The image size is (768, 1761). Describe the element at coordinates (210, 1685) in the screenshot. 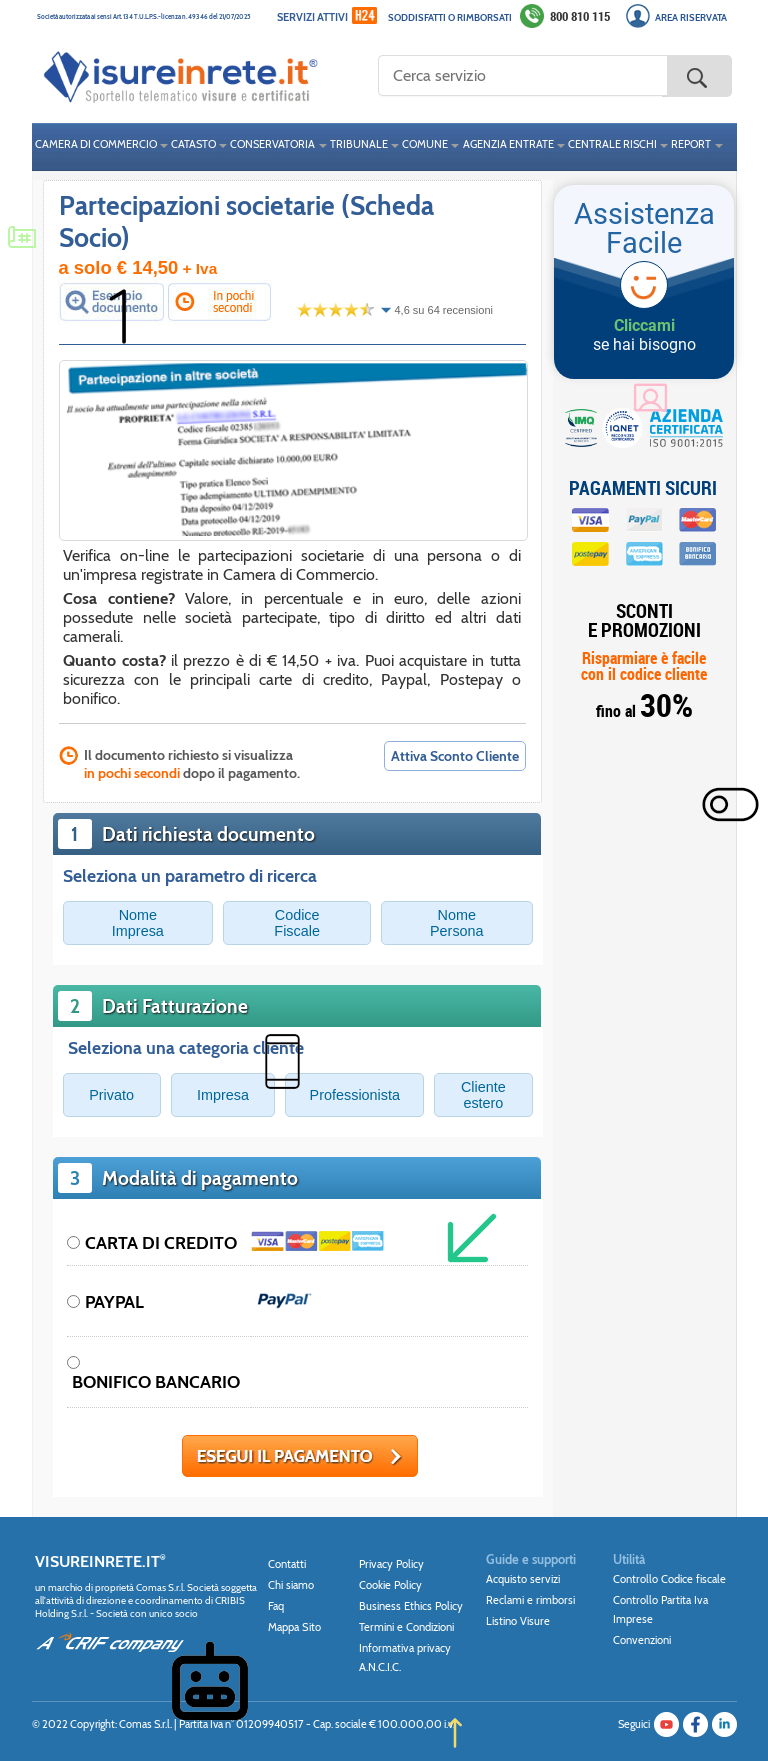

I see `access AI assistant or chatbot` at that location.